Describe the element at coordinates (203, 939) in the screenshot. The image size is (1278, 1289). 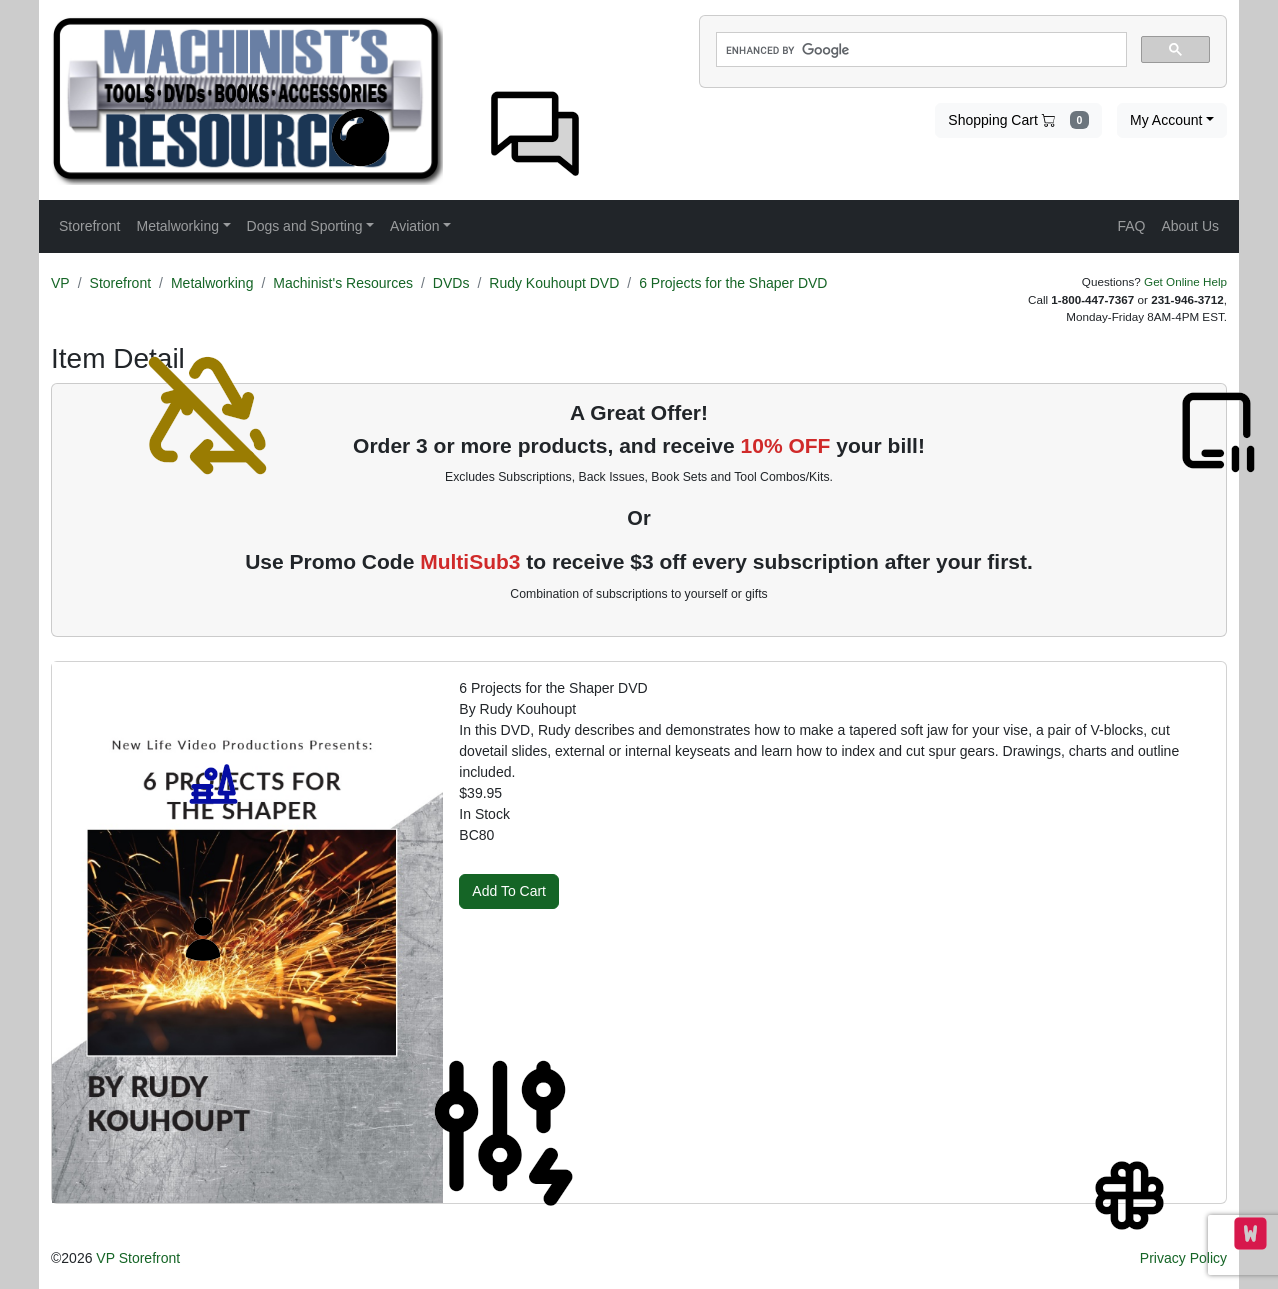
I see `view your profile` at that location.